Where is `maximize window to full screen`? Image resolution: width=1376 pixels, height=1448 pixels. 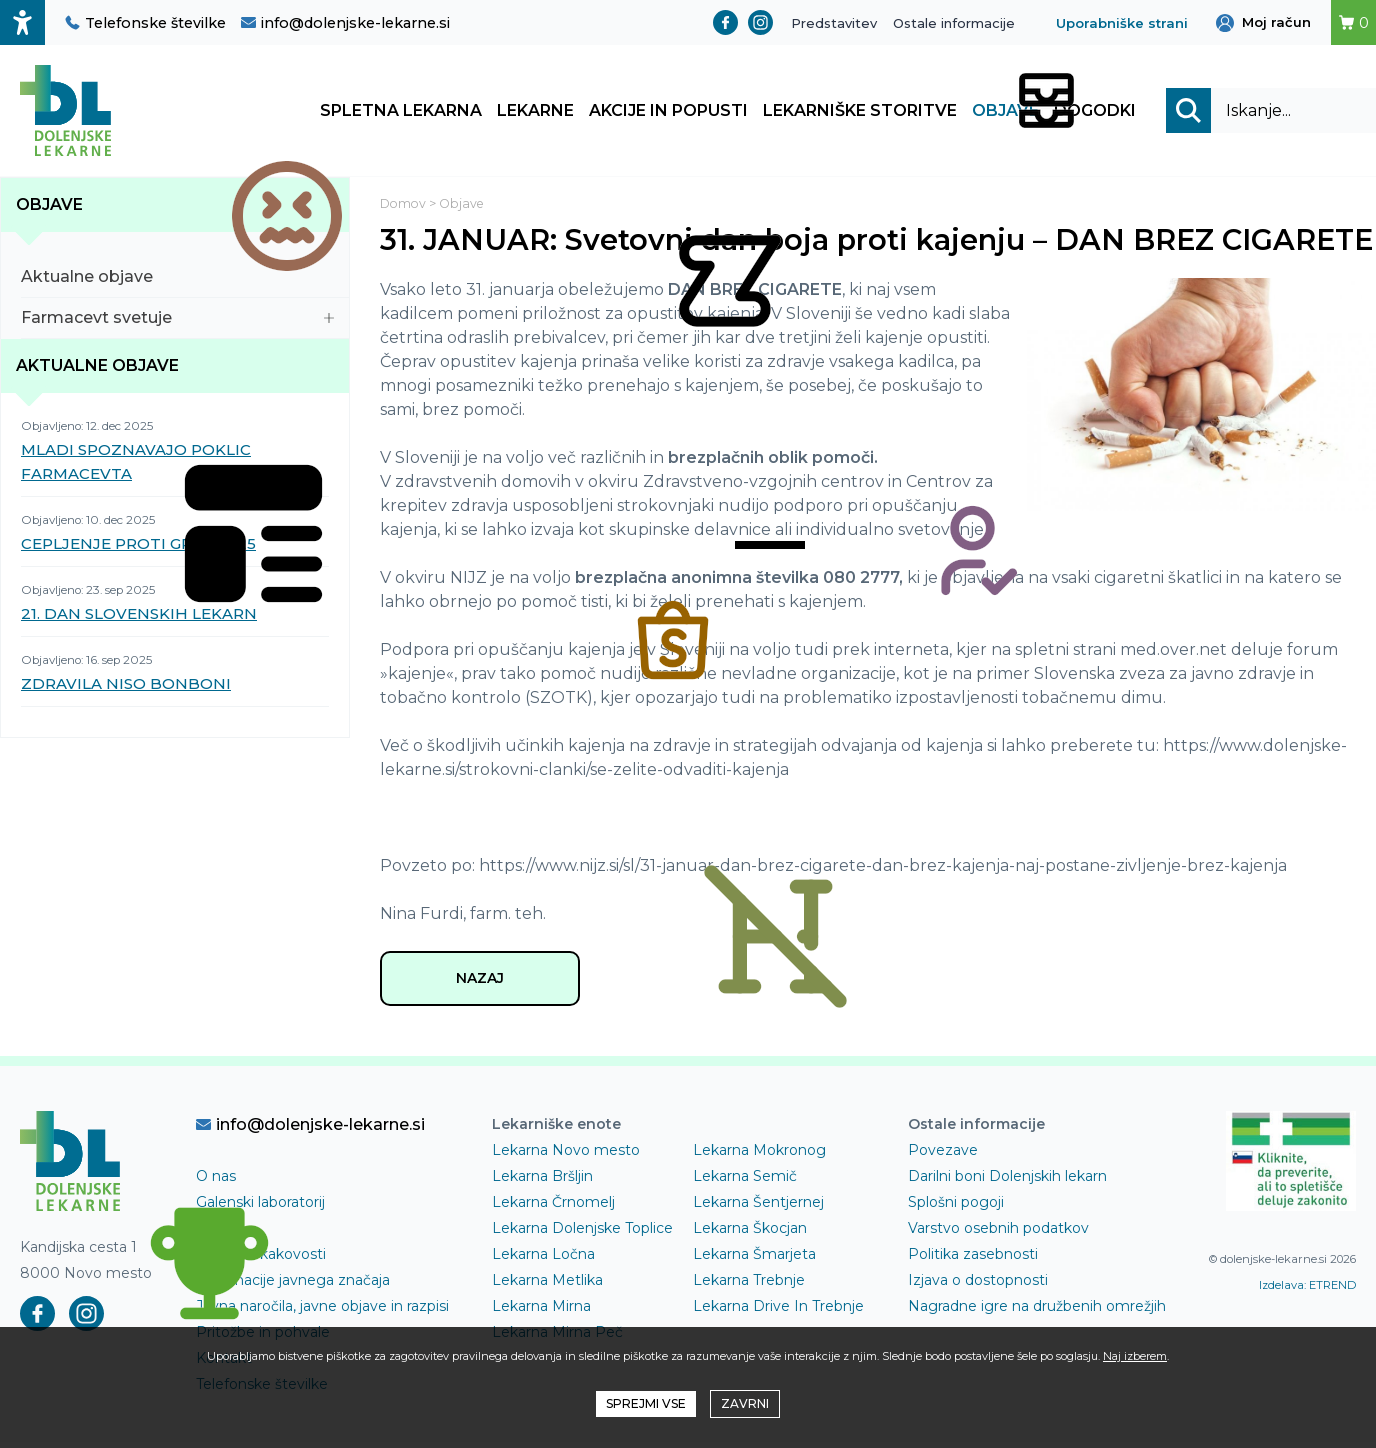 maximize window to full screen is located at coordinates (770, 576).